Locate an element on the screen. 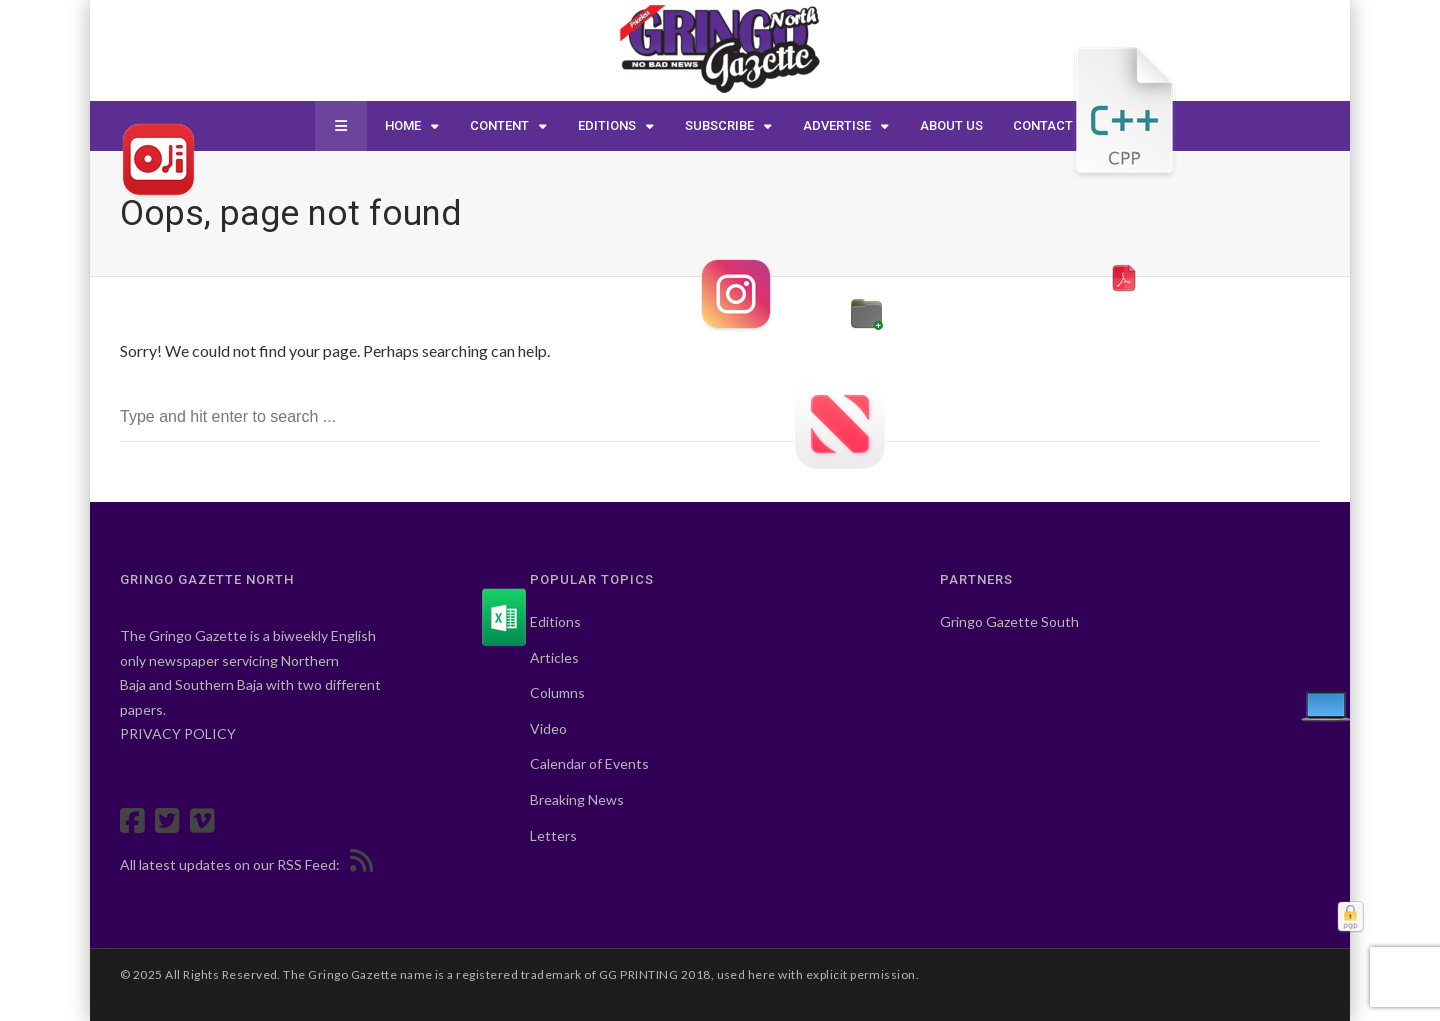  spreadsheet template file is located at coordinates (504, 618).